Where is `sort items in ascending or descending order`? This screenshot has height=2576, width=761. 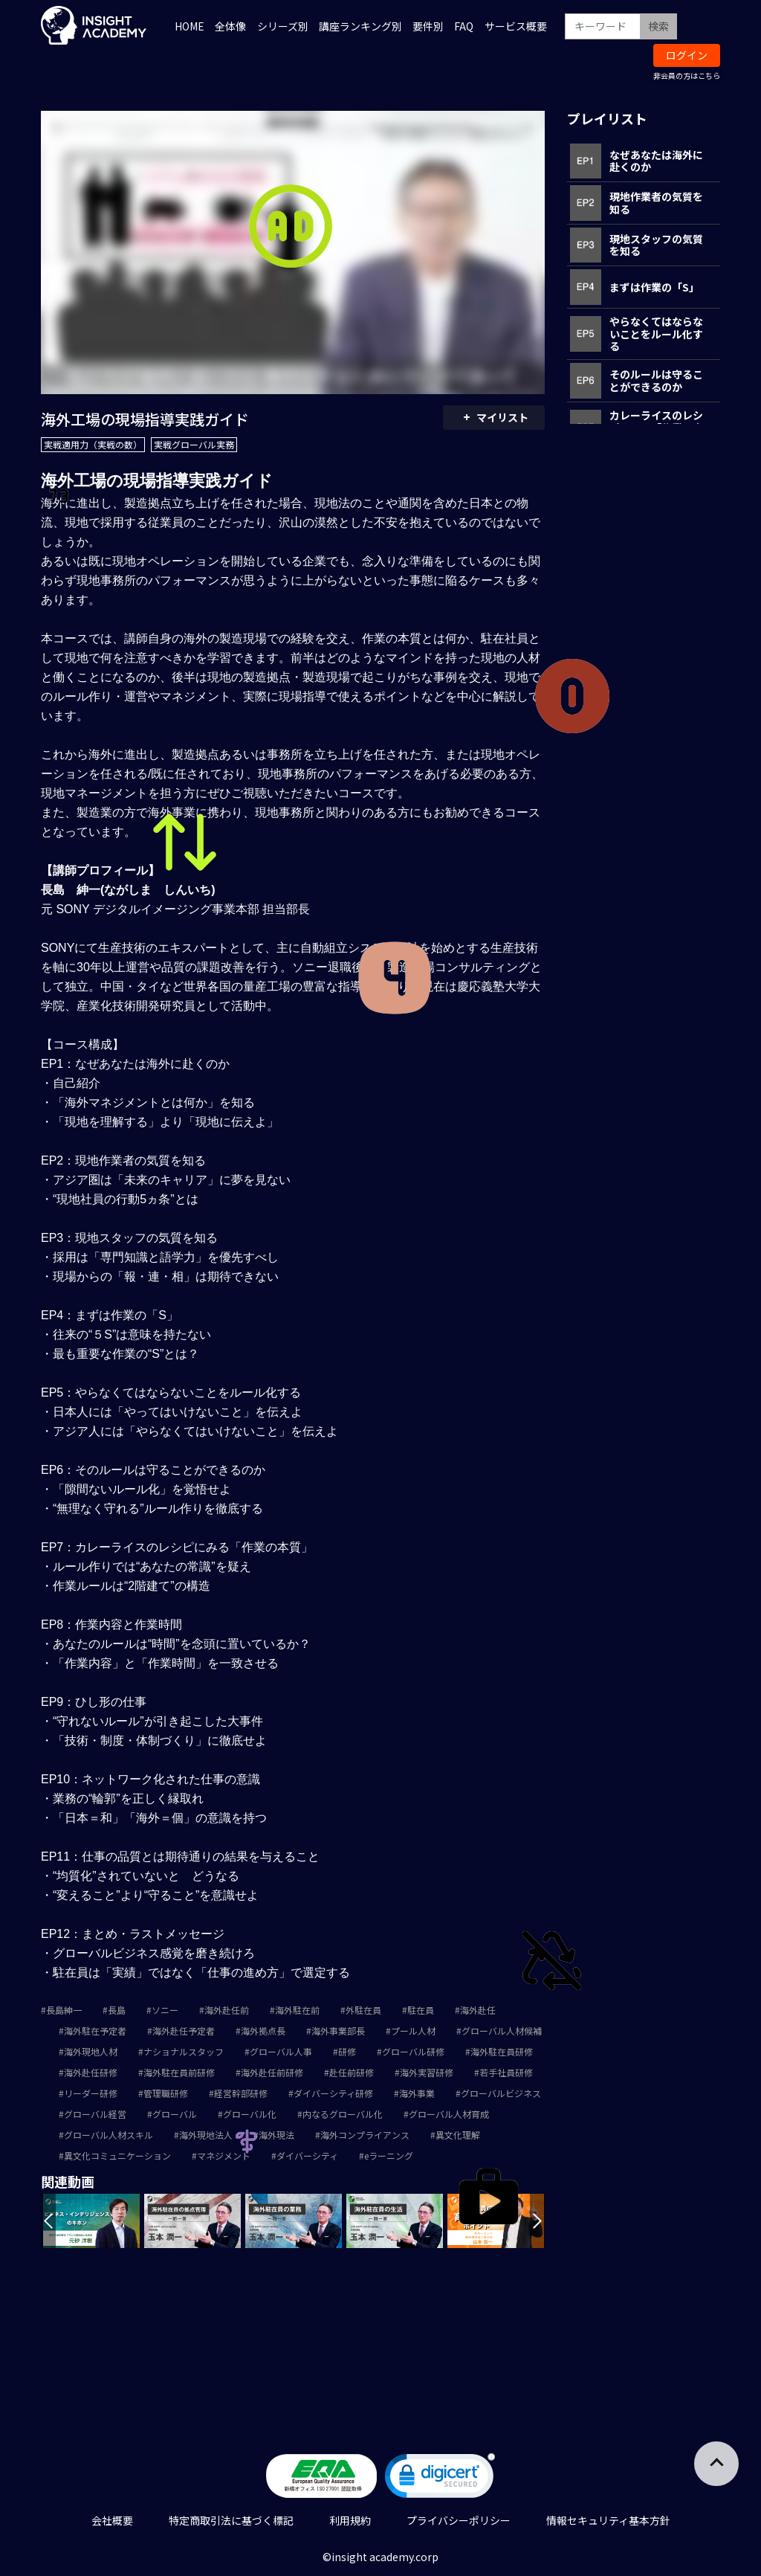
sort items in ascending or descending order is located at coordinates (184, 842).